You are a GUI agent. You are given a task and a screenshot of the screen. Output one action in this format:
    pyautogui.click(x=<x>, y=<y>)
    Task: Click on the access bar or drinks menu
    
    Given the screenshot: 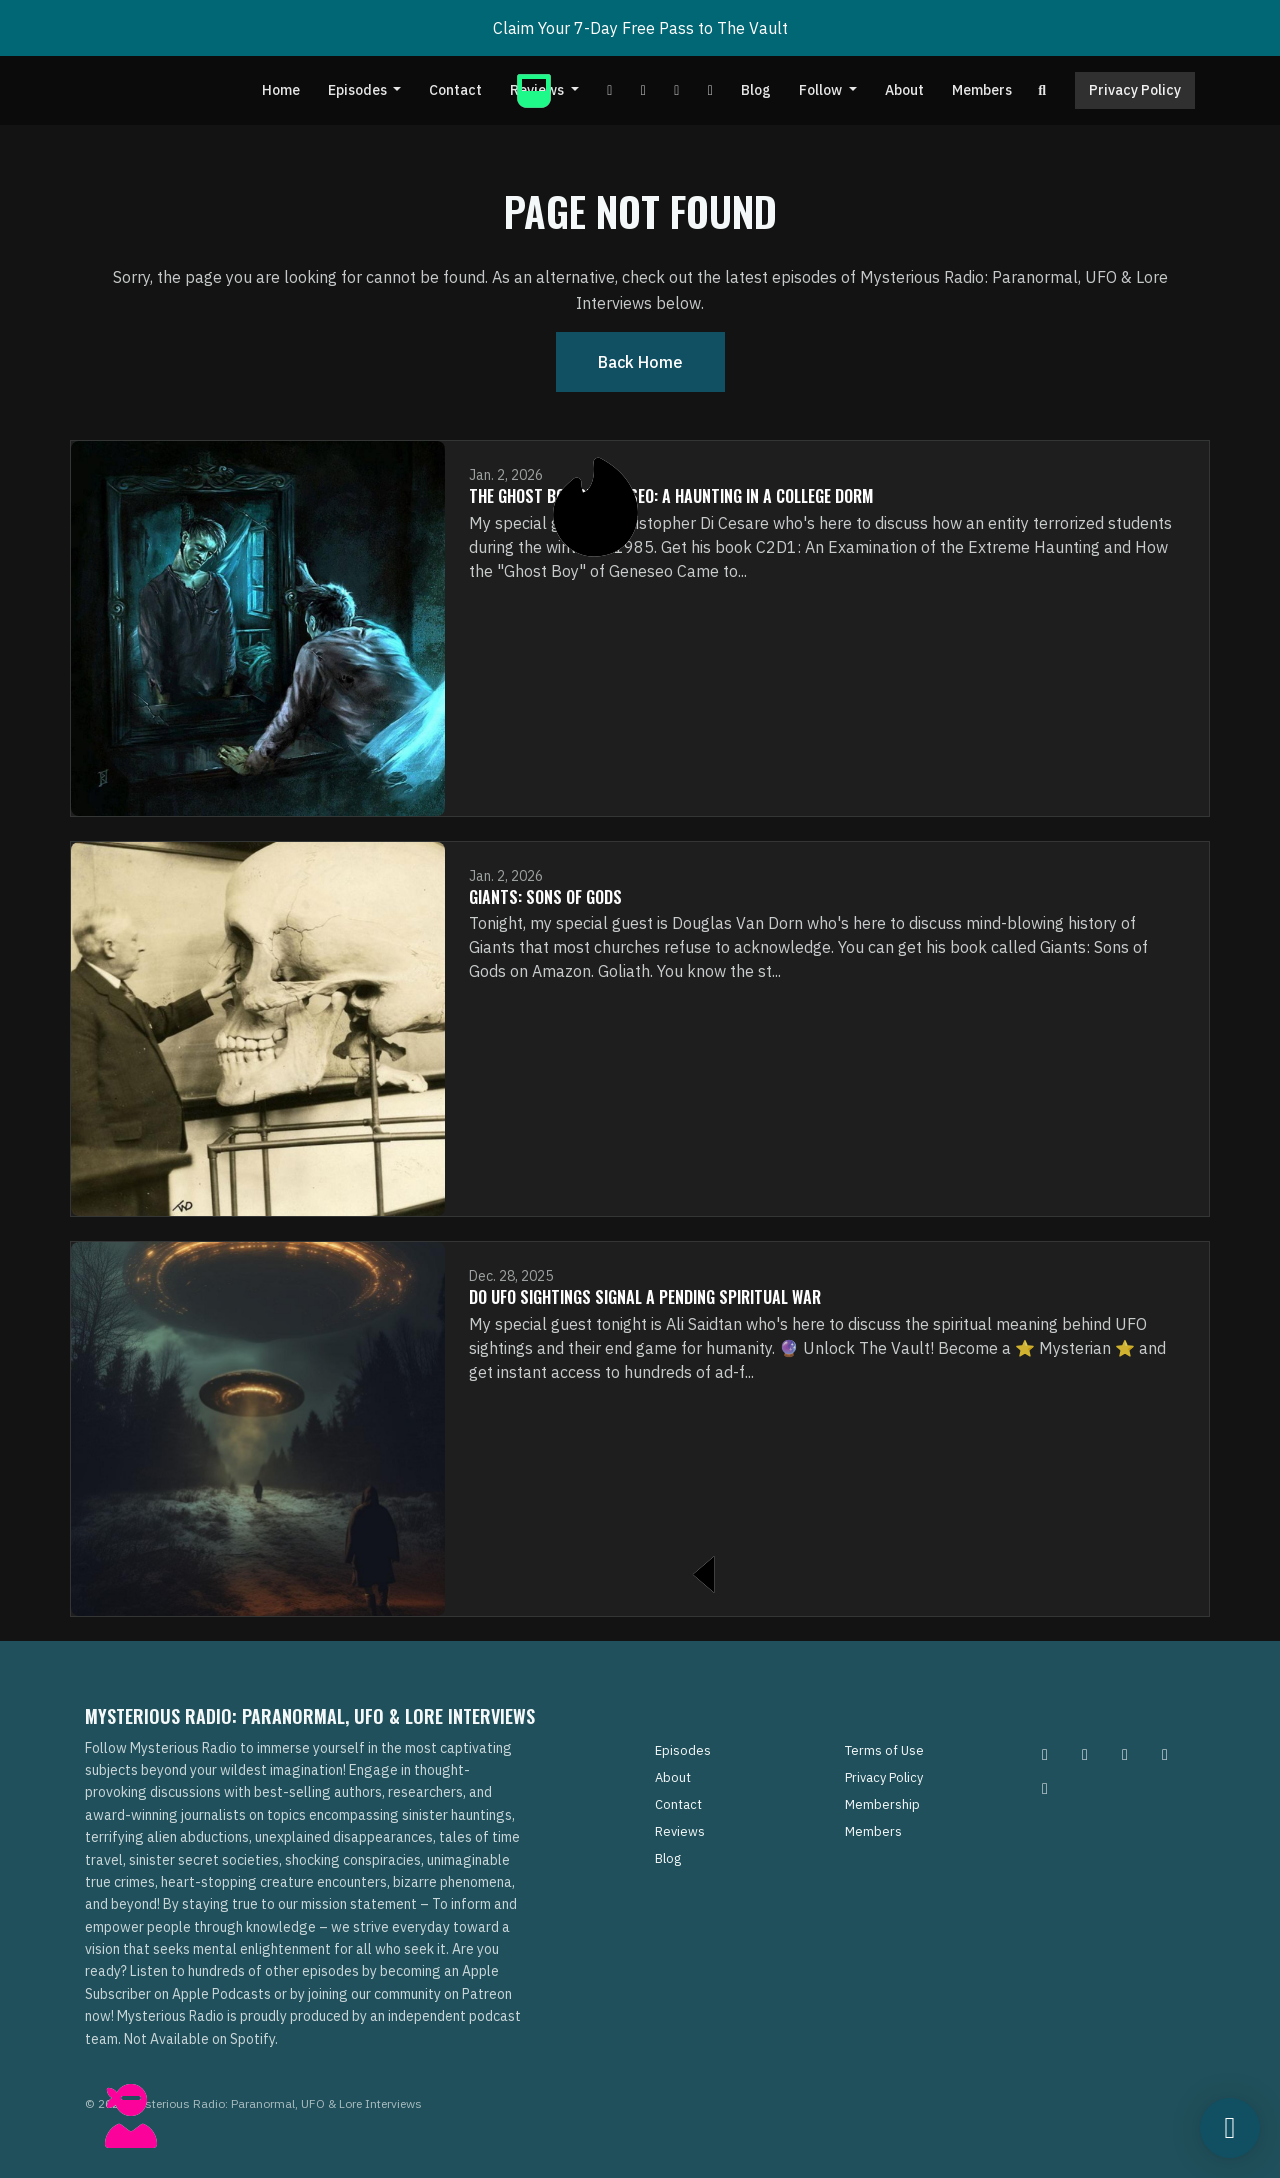 What is the action you would take?
    pyautogui.click(x=534, y=91)
    